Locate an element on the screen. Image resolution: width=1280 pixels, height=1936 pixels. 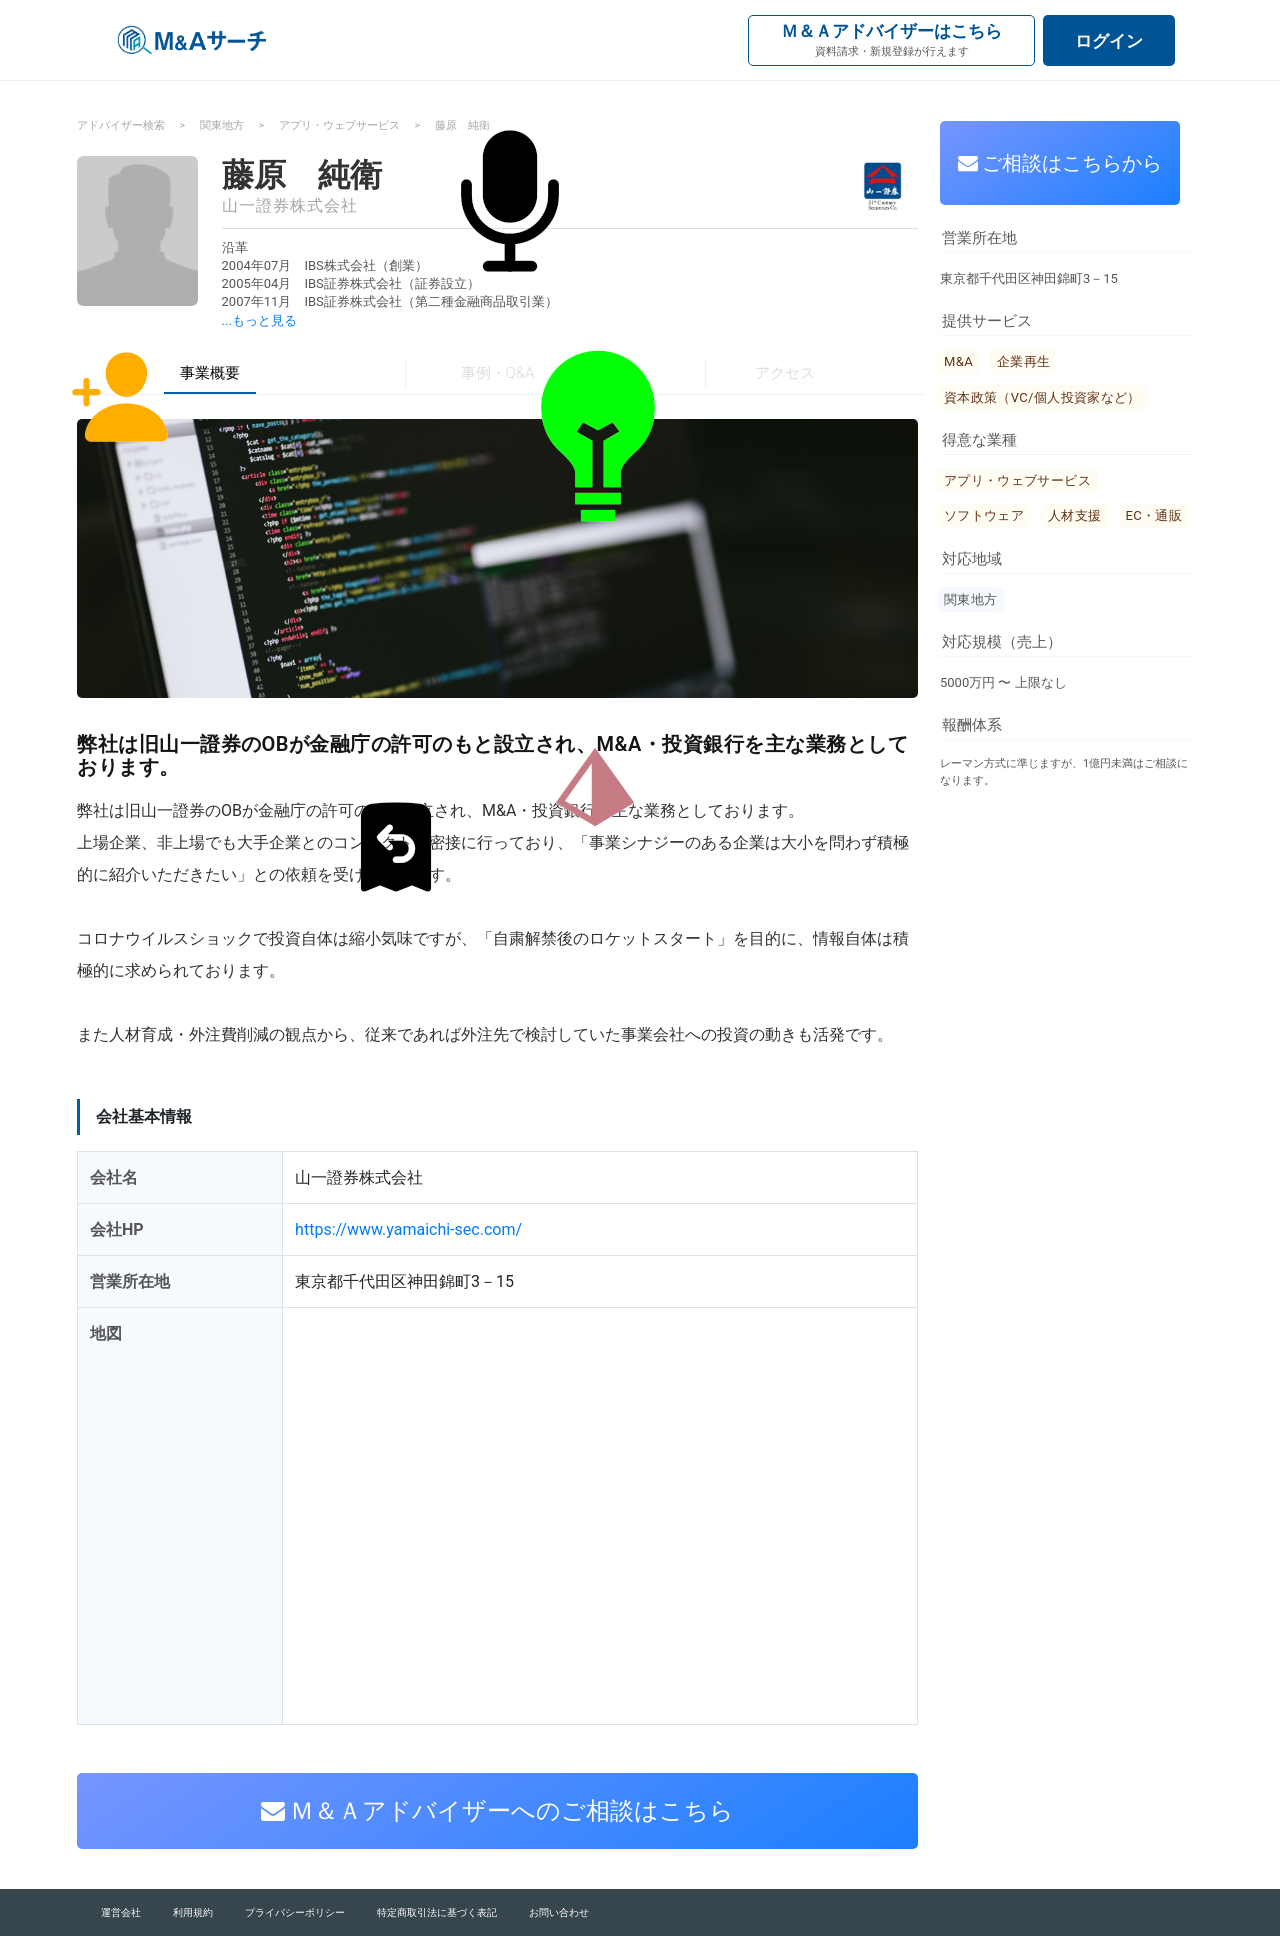
access 3D modeling or rendering tools is located at coordinates (595, 787).